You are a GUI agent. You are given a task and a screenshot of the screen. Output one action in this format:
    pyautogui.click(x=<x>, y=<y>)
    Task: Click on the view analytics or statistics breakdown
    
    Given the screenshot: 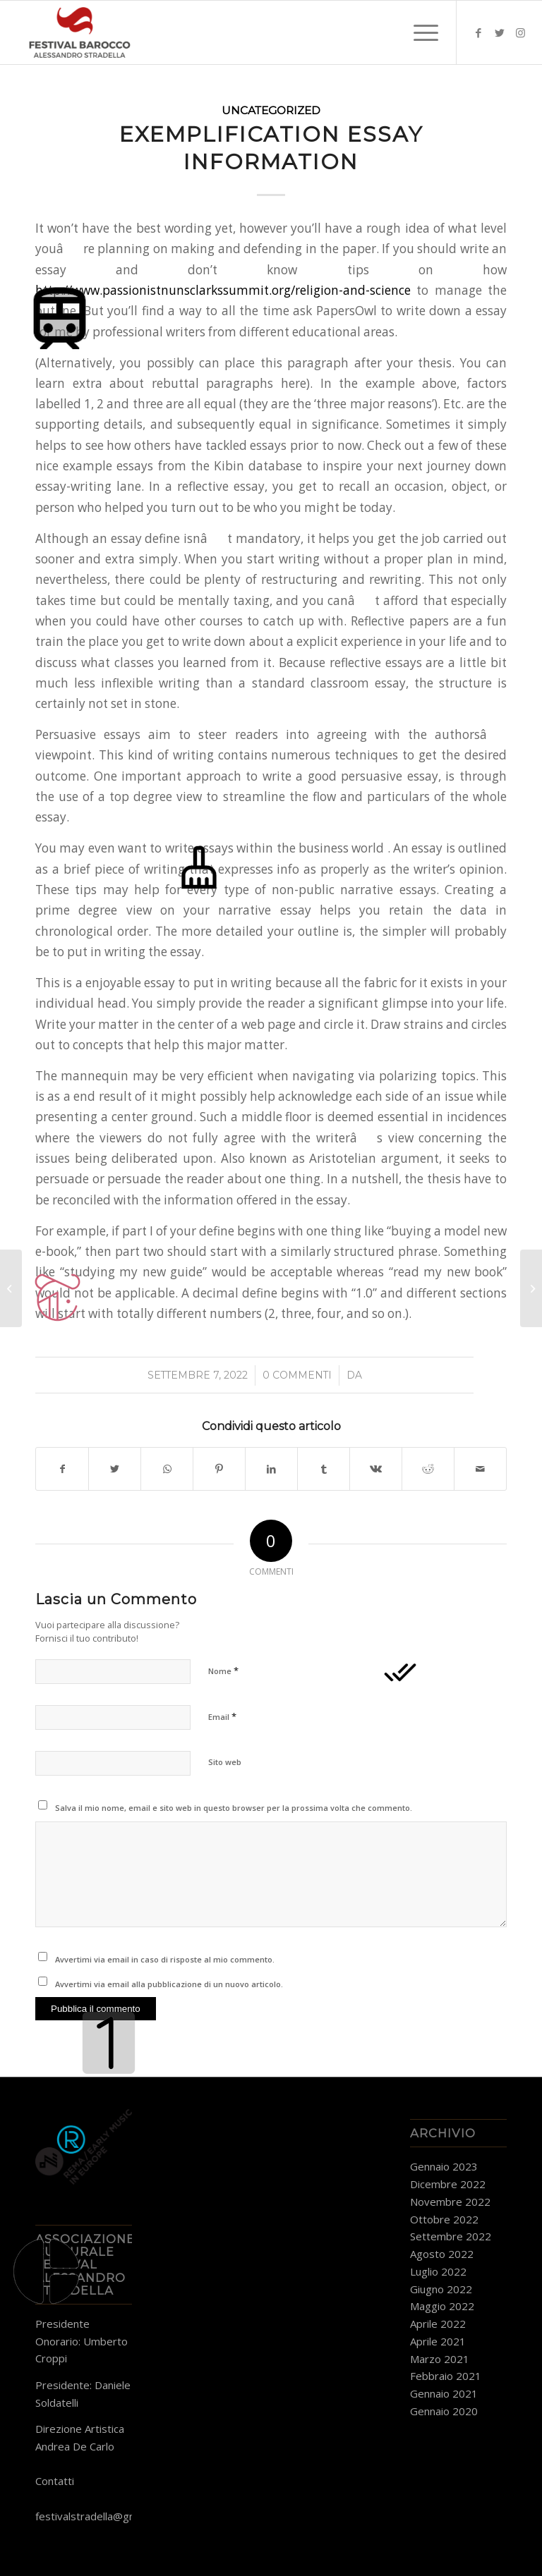 What is the action you would take?
    pyautogui.click(x=47, y=2271)
    